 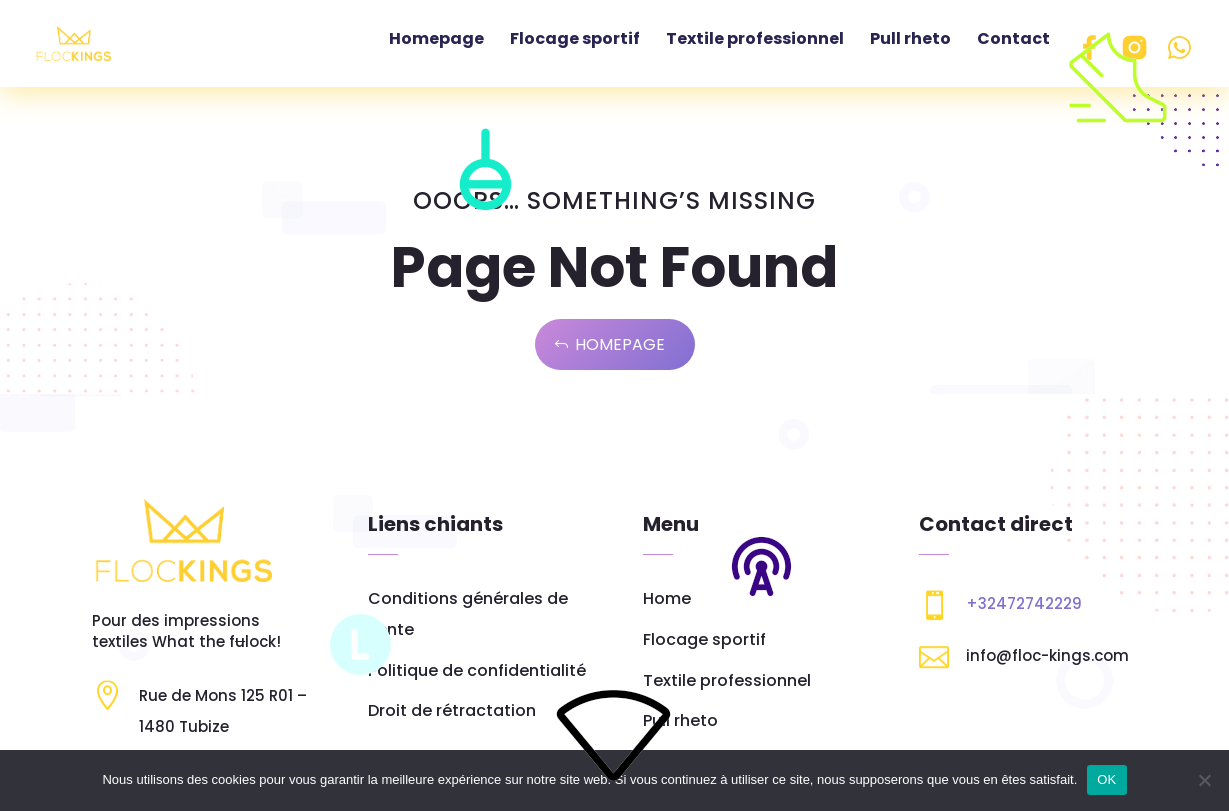 I want to click on no wifi signal available, so click(x=613, y=735).